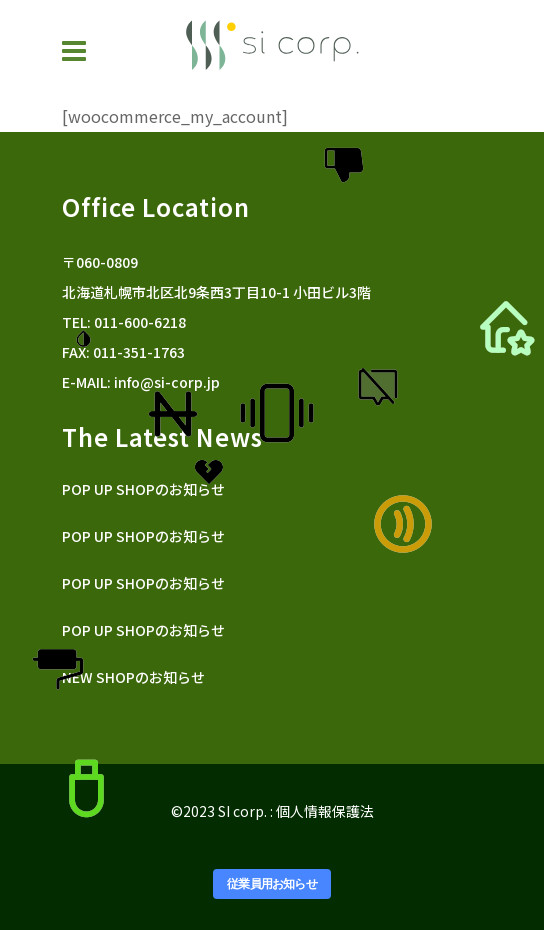 The image size is (544, 930). I want to click on unlike or remove from favorites, so click(209, 471).